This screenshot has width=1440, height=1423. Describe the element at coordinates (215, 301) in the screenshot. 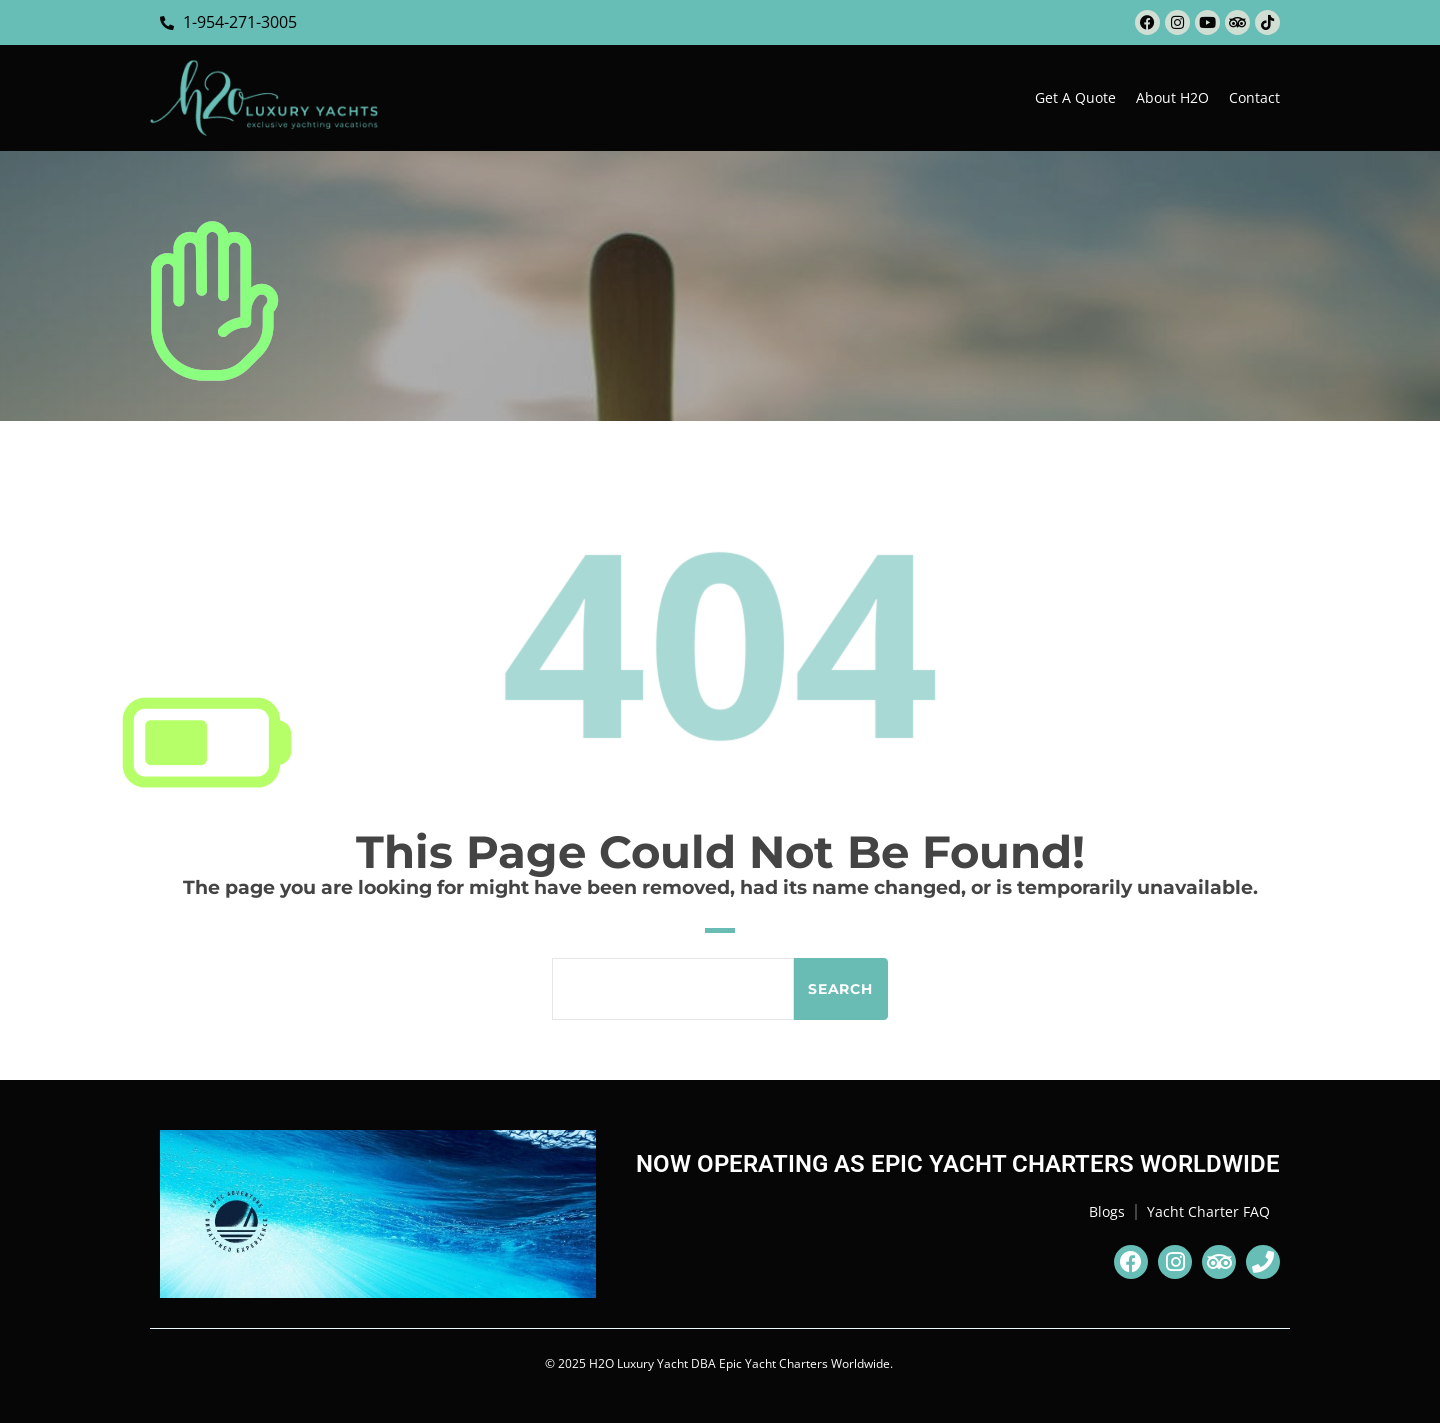

I see `stop or pause an action` at that location.